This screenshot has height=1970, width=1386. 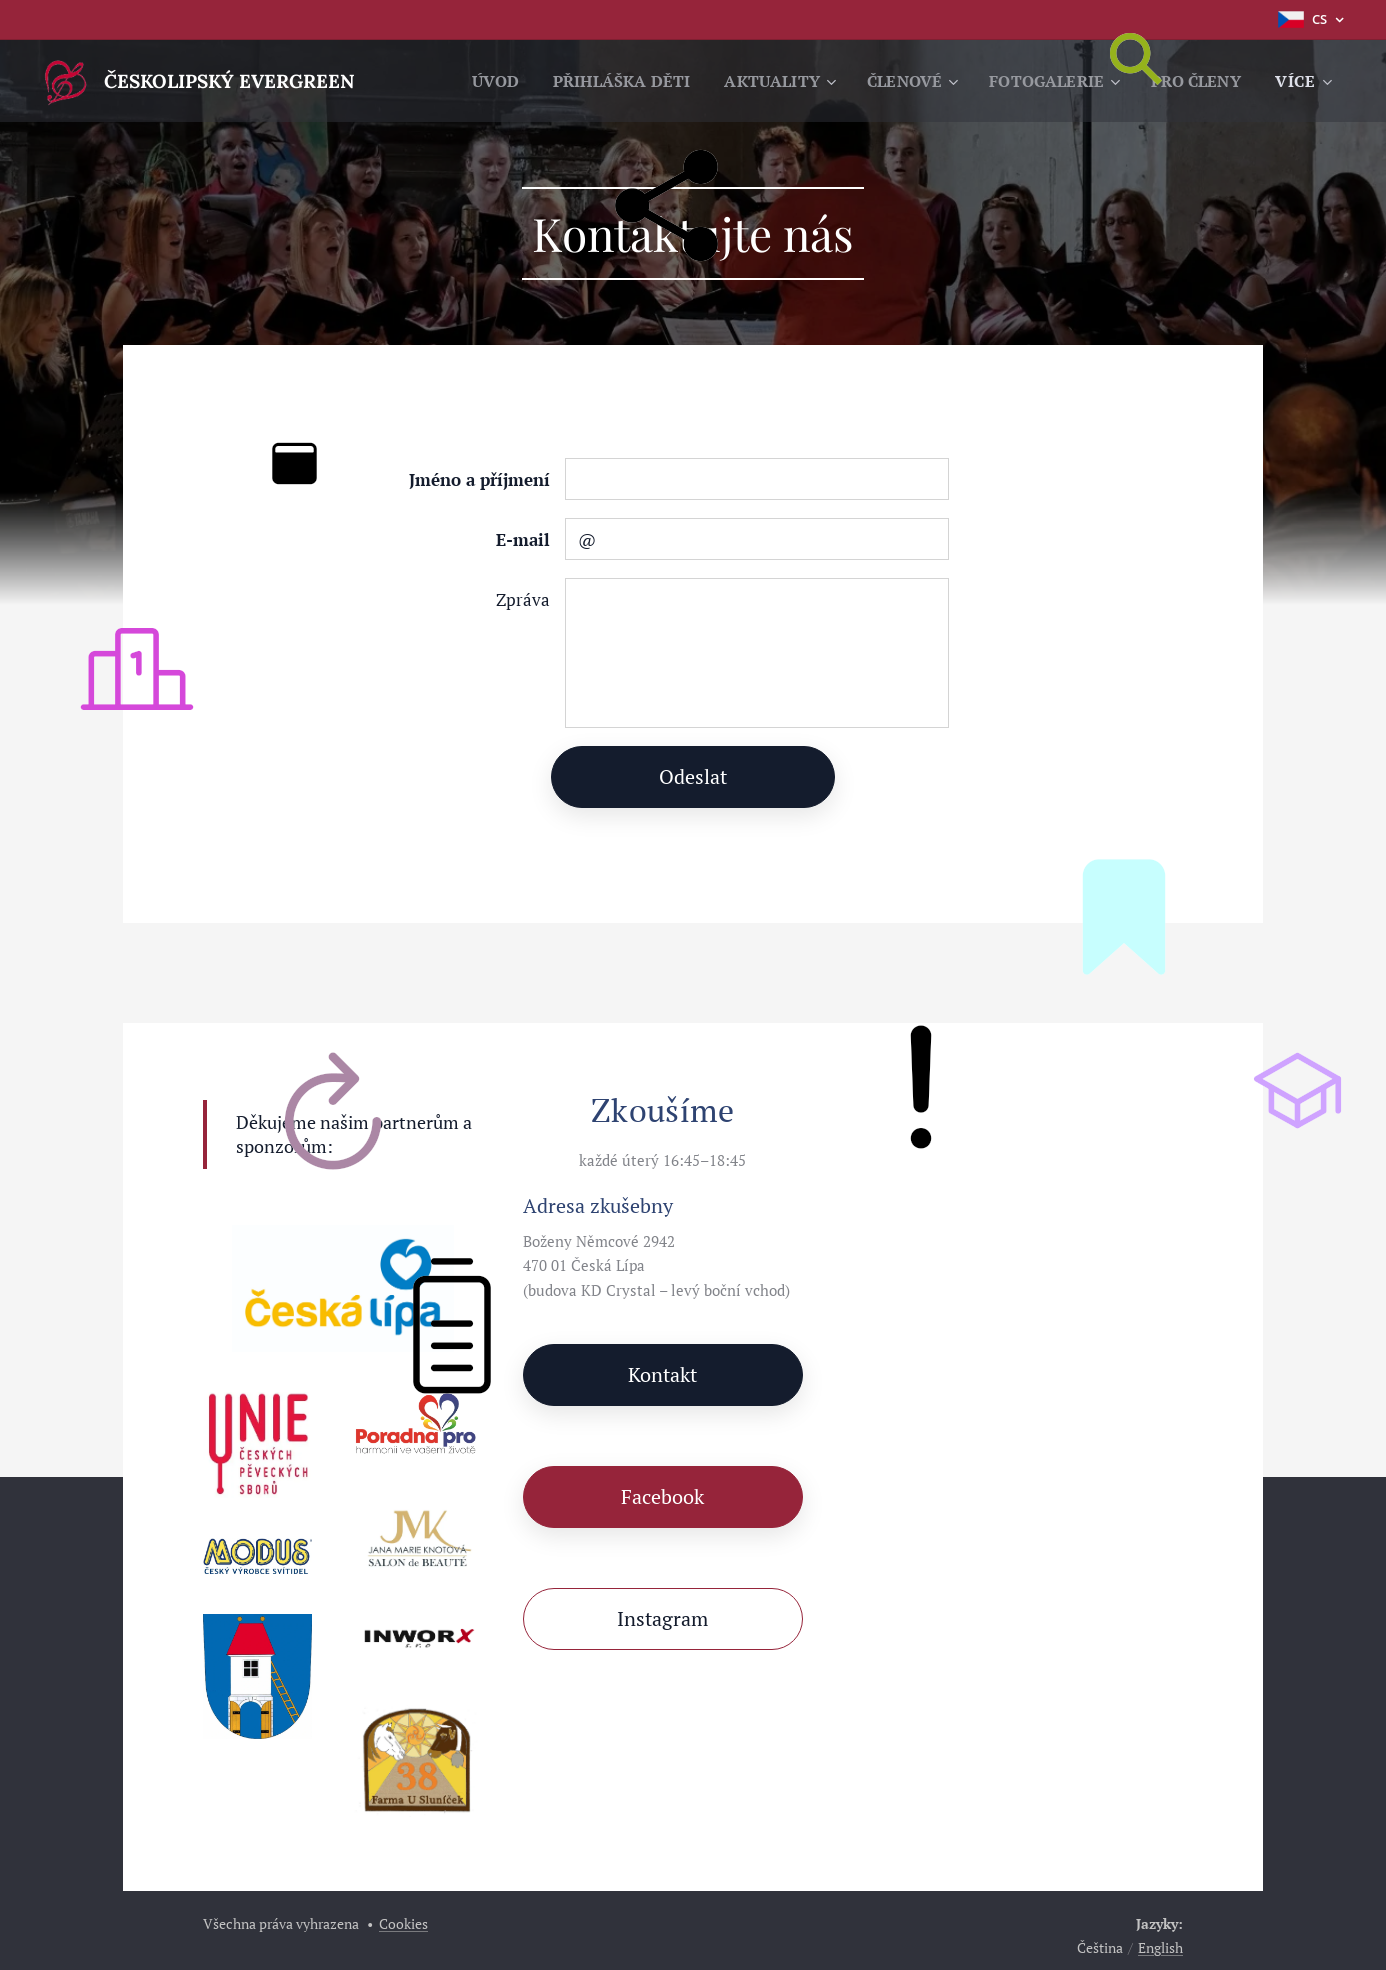 I want to click on save this item for later, so click(x=1124, y=917).